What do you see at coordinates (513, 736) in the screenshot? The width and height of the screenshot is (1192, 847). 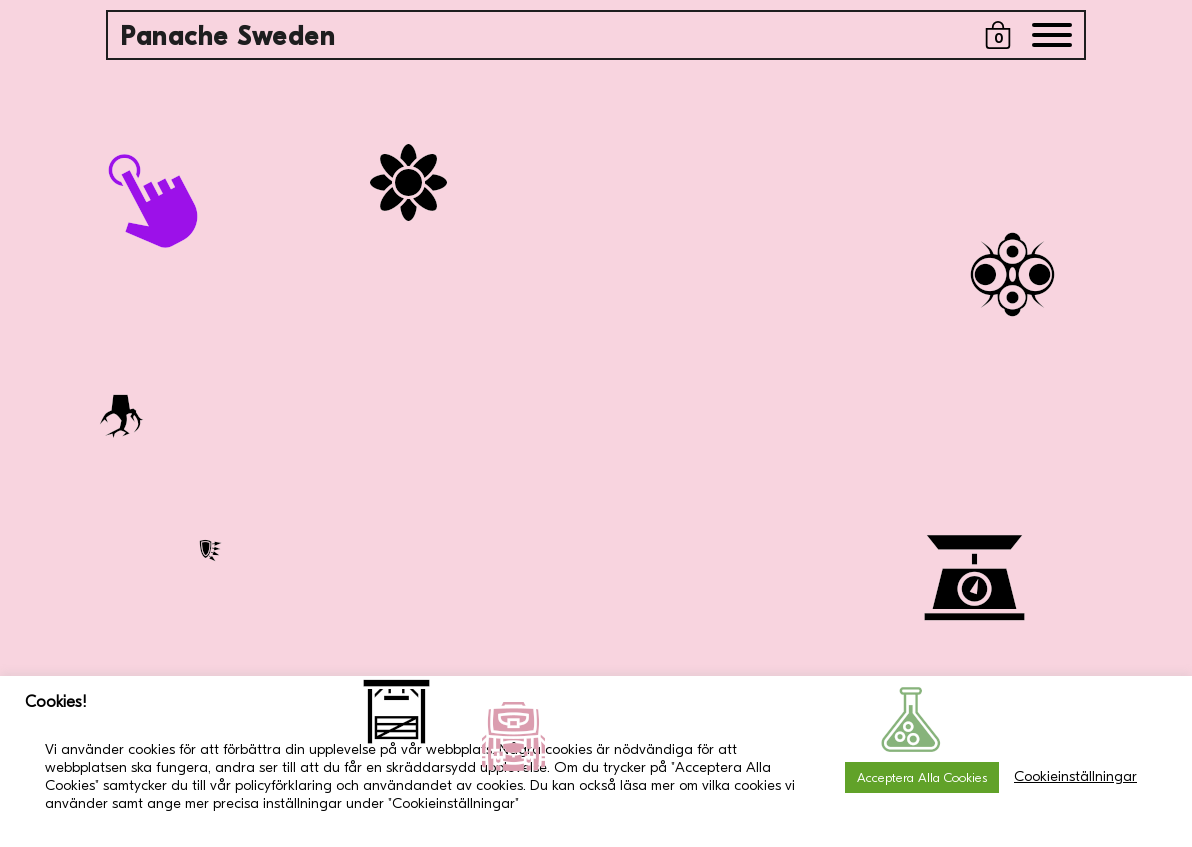 I see `access your inventory or stored items` at bounding box center [513, 736].